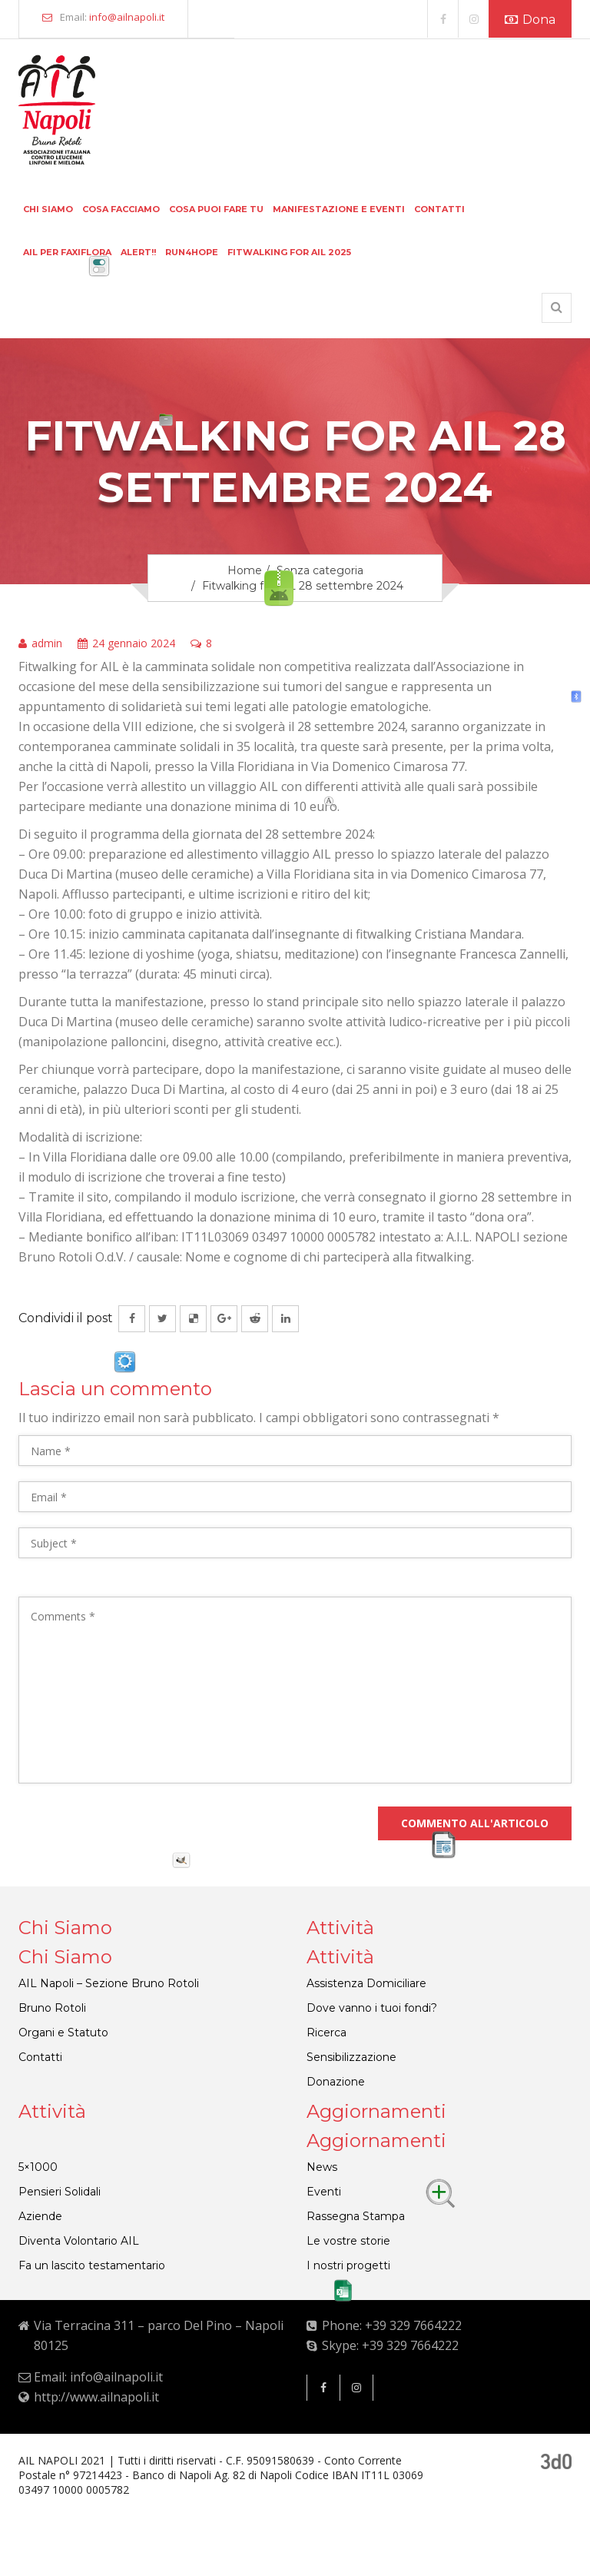  Describe the element at coordinates (443, 1844) in the screenshot. I see `a libreoffice web document file` at that location.